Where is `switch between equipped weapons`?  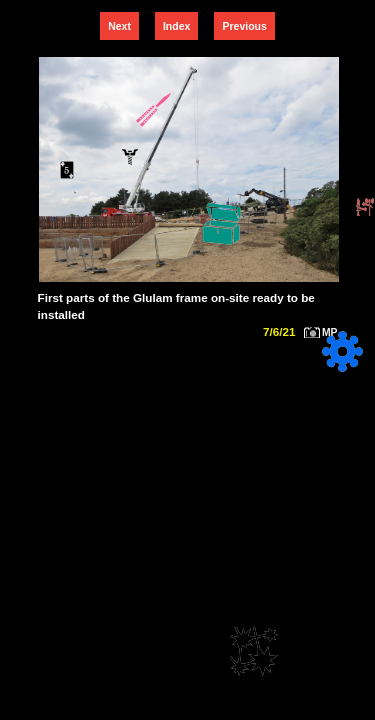
switch between equipped weapons is located at coordinates (365, 207).